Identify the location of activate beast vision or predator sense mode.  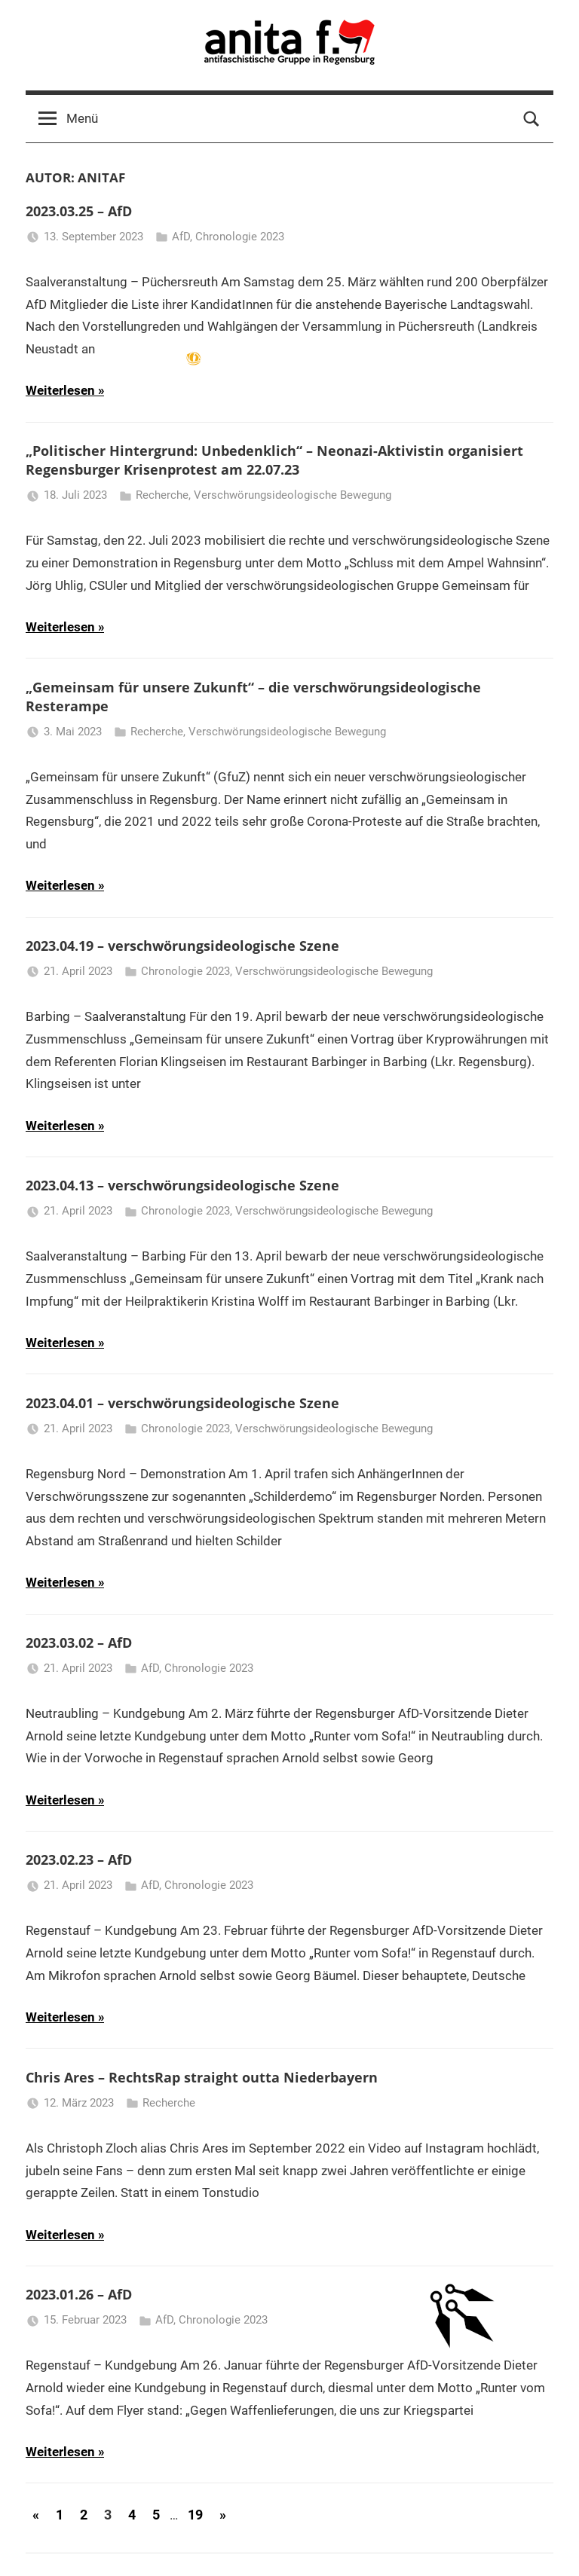
(193, 358).